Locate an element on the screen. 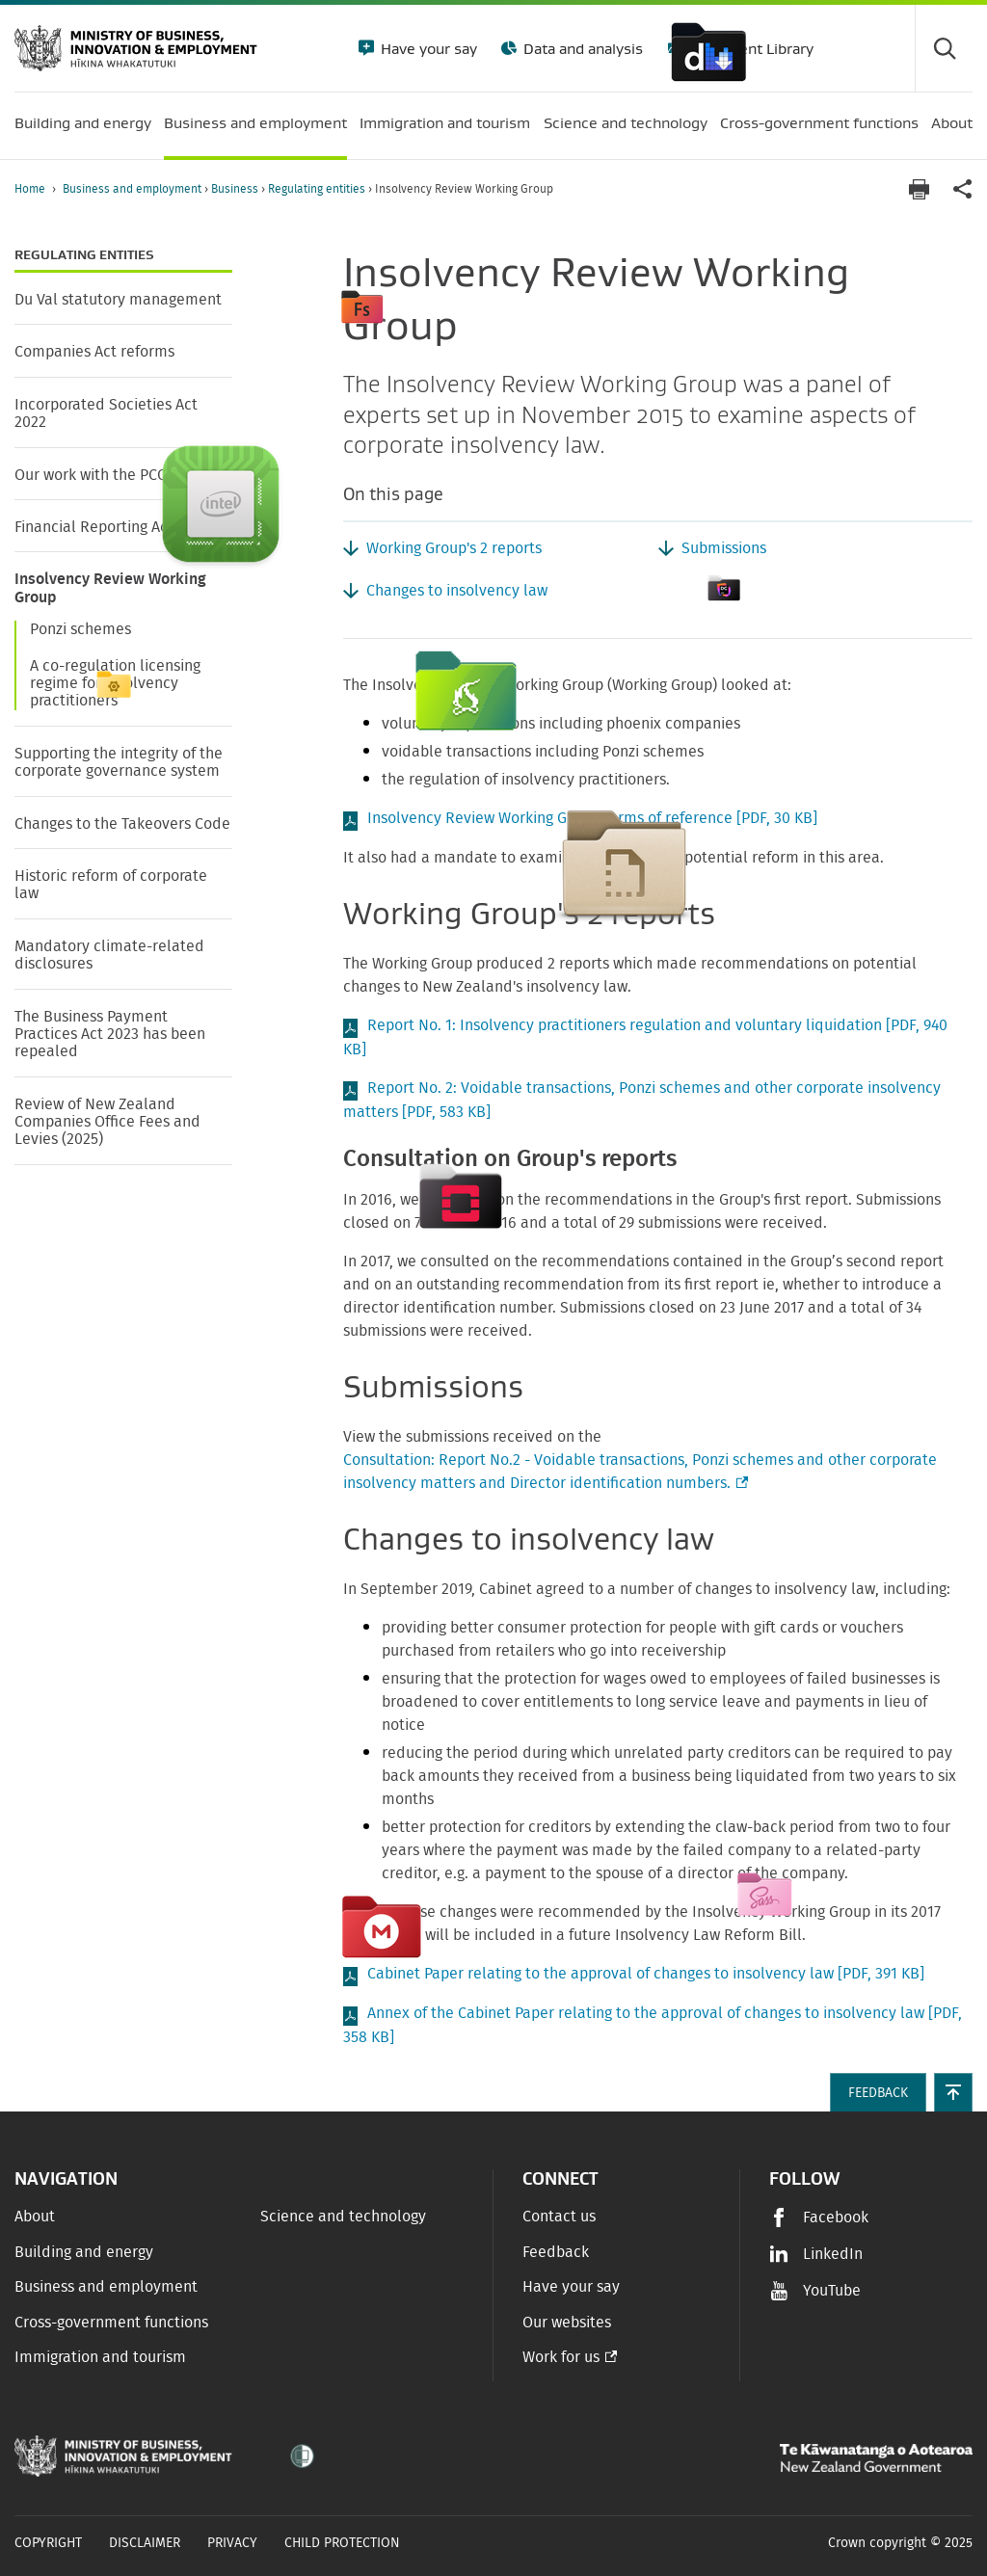 This screenshot has width=987, height=2576. folder containing sass stylesheet files is located at coordinates (764, 1896).